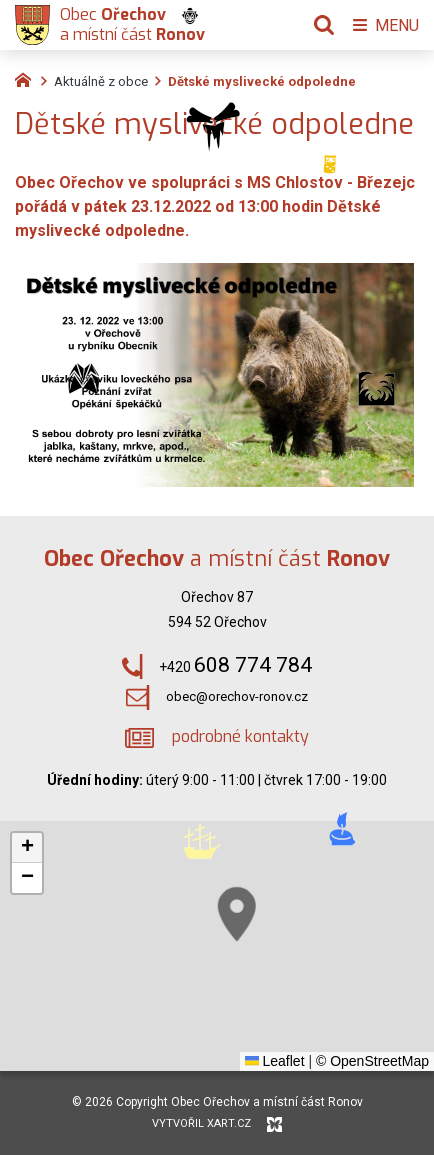  I want to click on access defense or protection settings, so click(329, 164).